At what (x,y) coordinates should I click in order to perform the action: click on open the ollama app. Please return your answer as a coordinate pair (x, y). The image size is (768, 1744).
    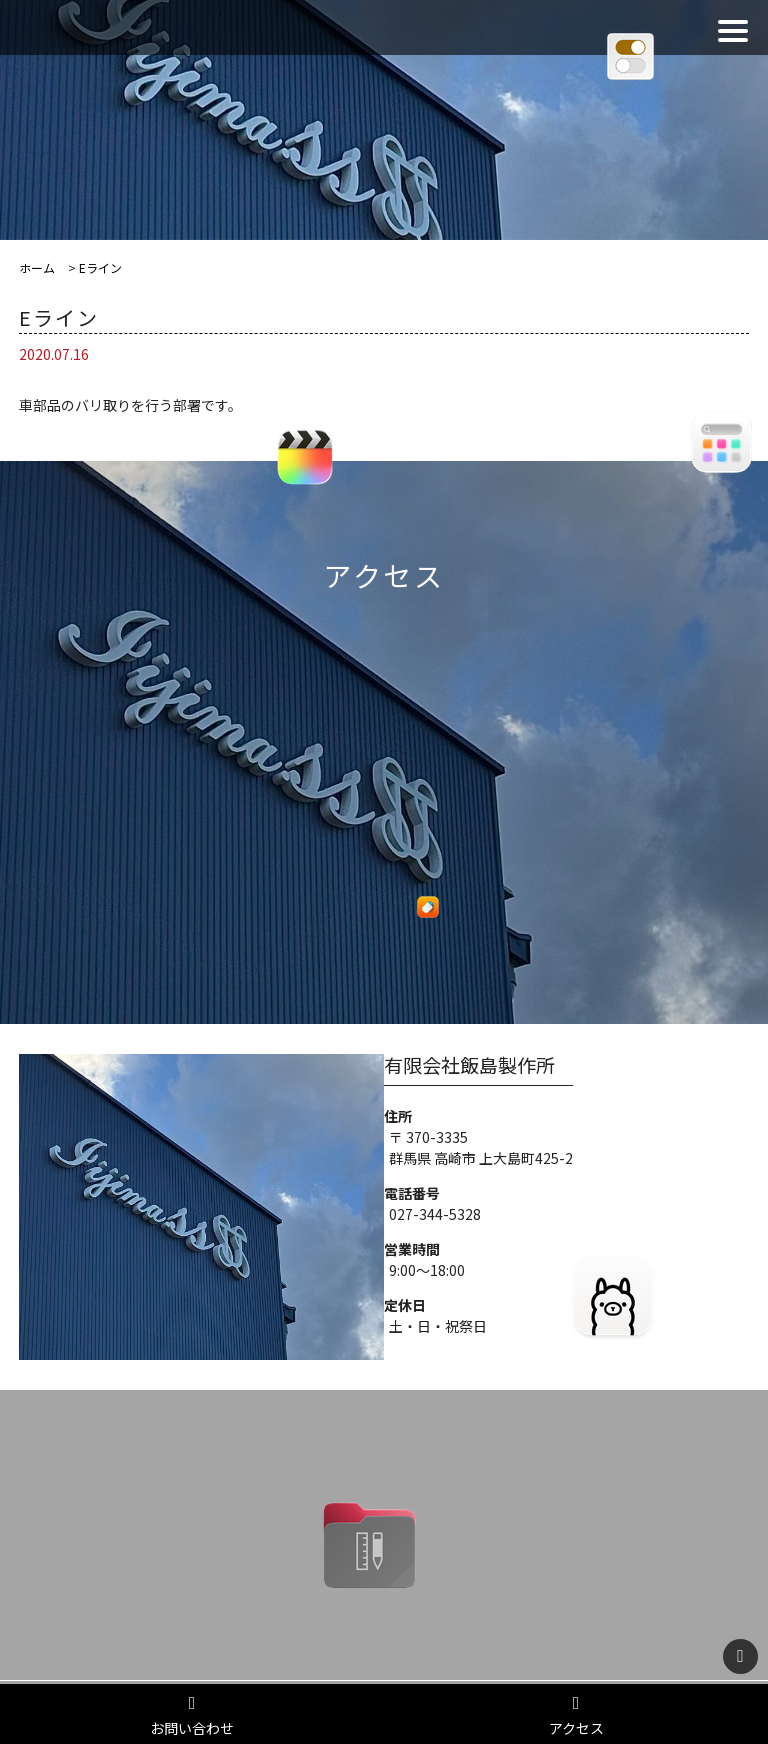
    Looking at the image, I should click on (613, 1296).